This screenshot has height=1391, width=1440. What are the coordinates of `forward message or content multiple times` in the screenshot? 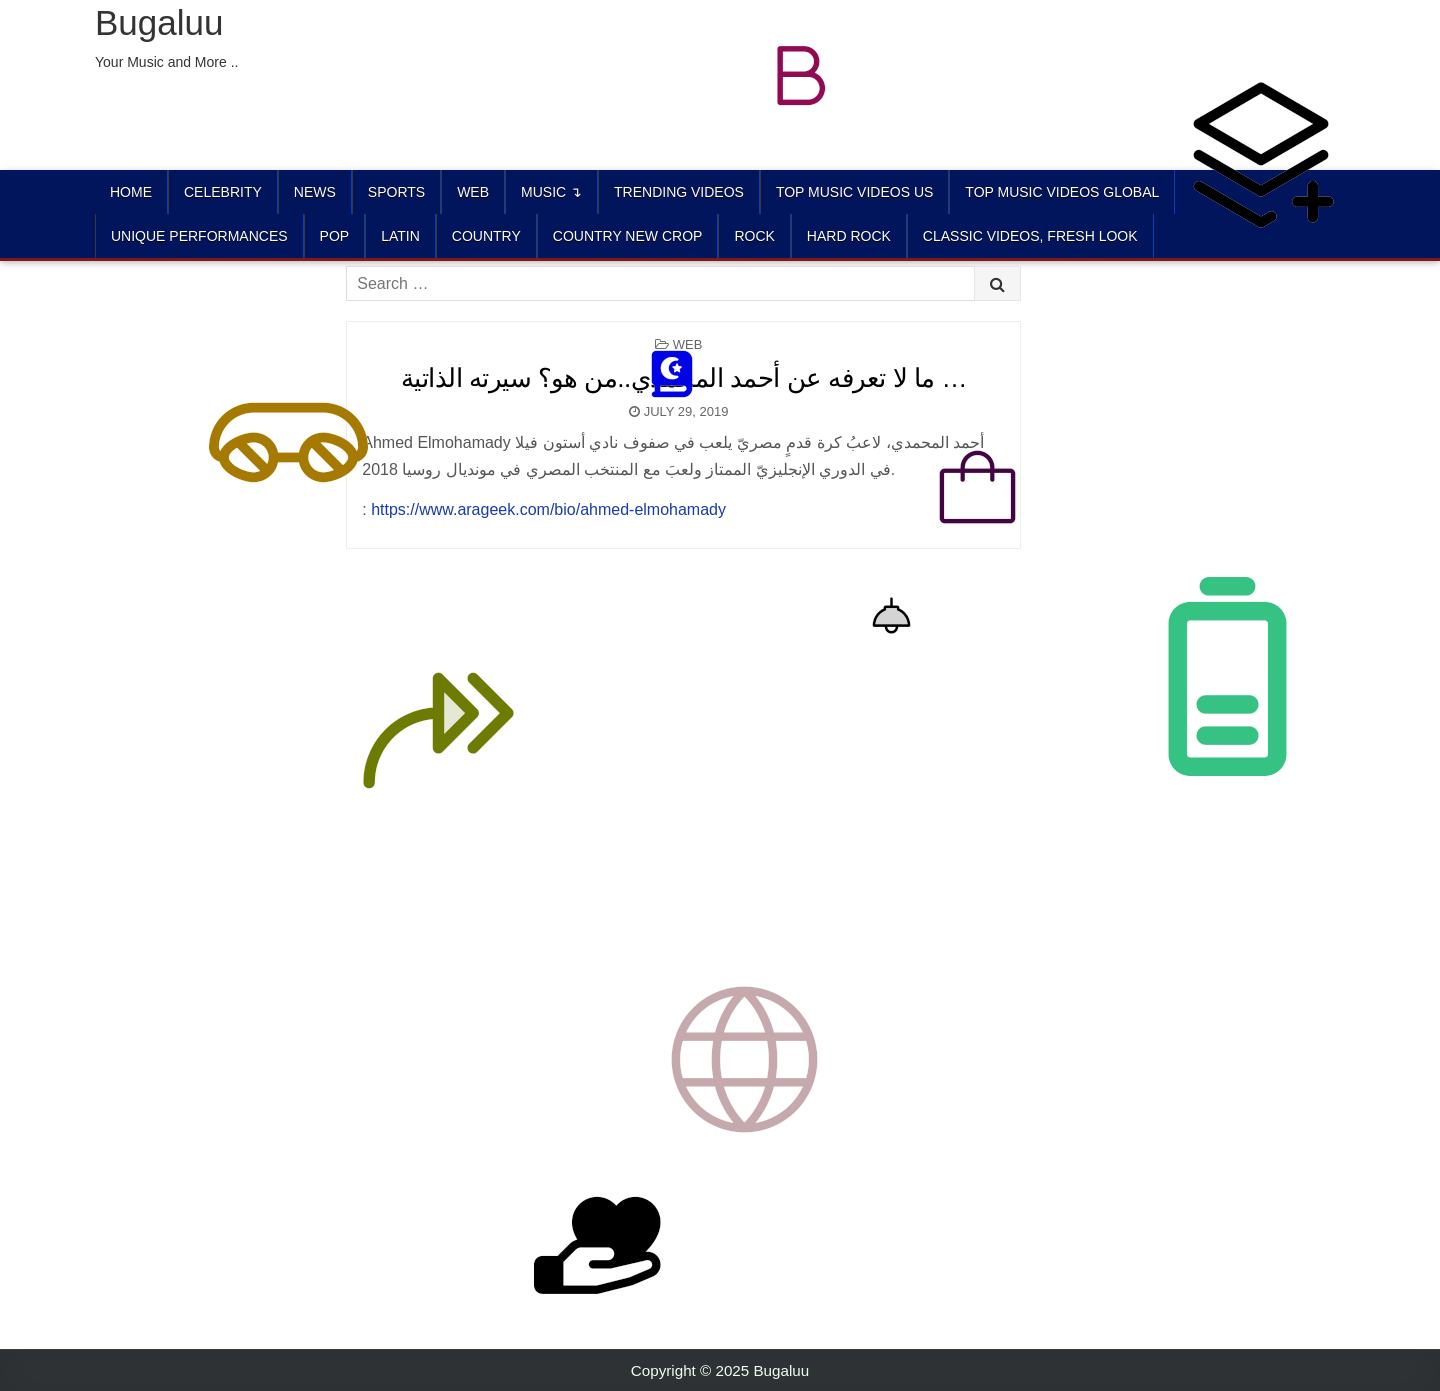 It's located at (438, 730).